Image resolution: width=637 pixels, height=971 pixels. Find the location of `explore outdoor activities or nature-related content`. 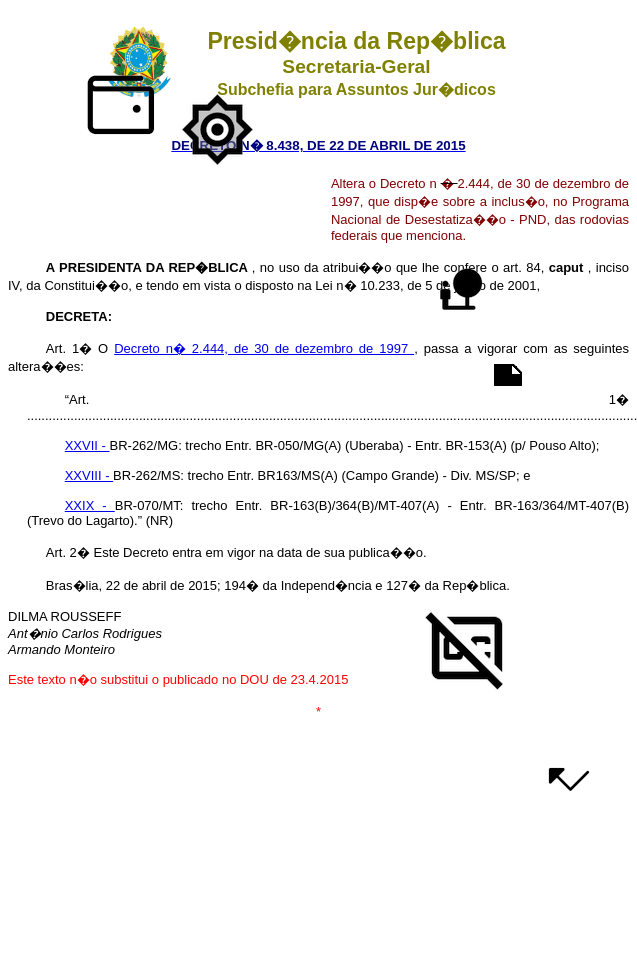

explore outdoor activities or nature-related content is located at coordinates (461, 289).